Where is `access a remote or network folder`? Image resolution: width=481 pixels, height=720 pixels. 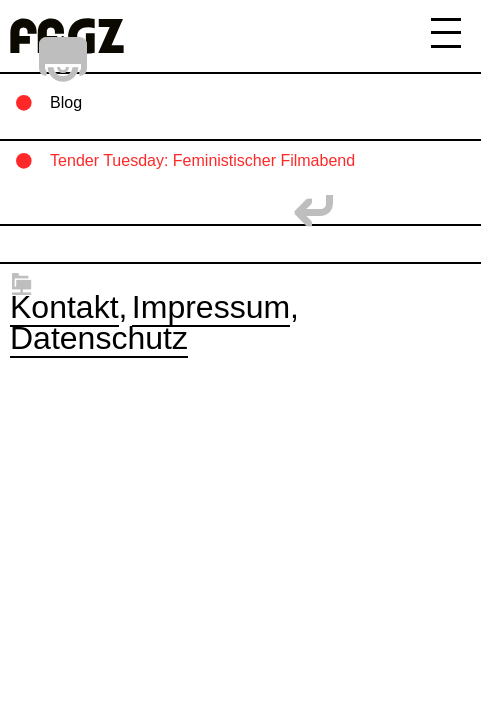
access a remote or network folder is located at coordinates (23, 284).